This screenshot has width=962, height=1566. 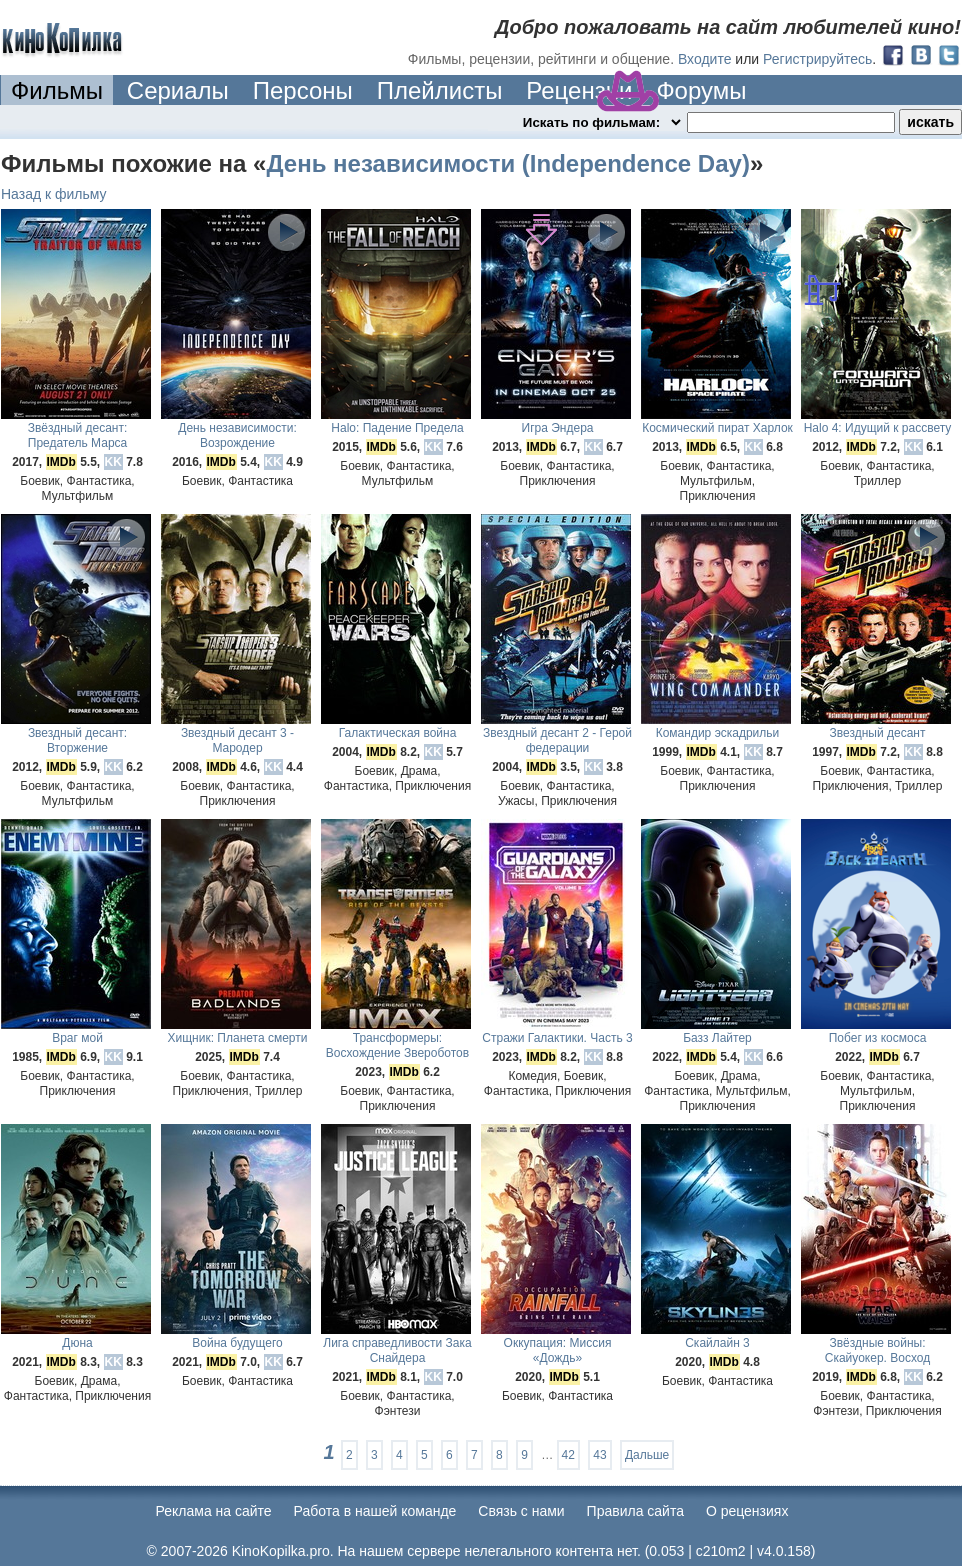 What do you see at coordinates (541, 228) in the screenshot?
I see `download file or content` at bounding box center [541, 228].